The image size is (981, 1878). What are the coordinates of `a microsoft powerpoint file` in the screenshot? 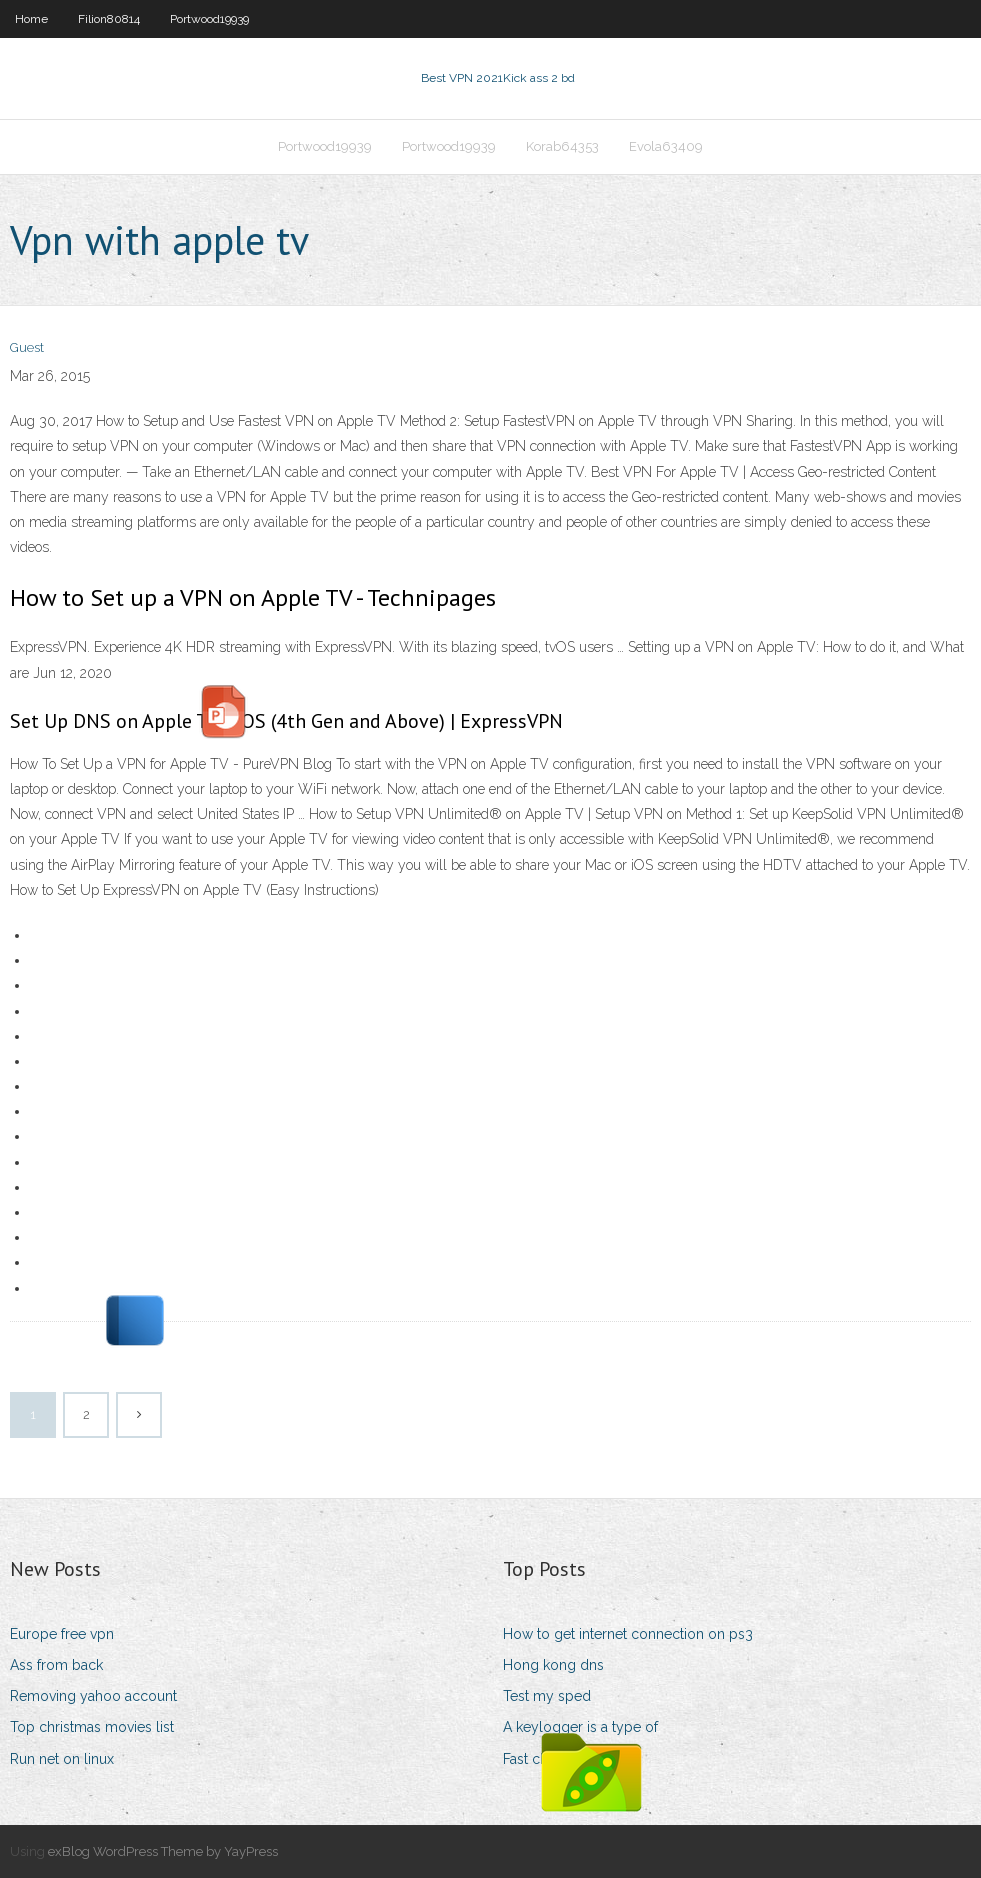 It's located at (223, 711).